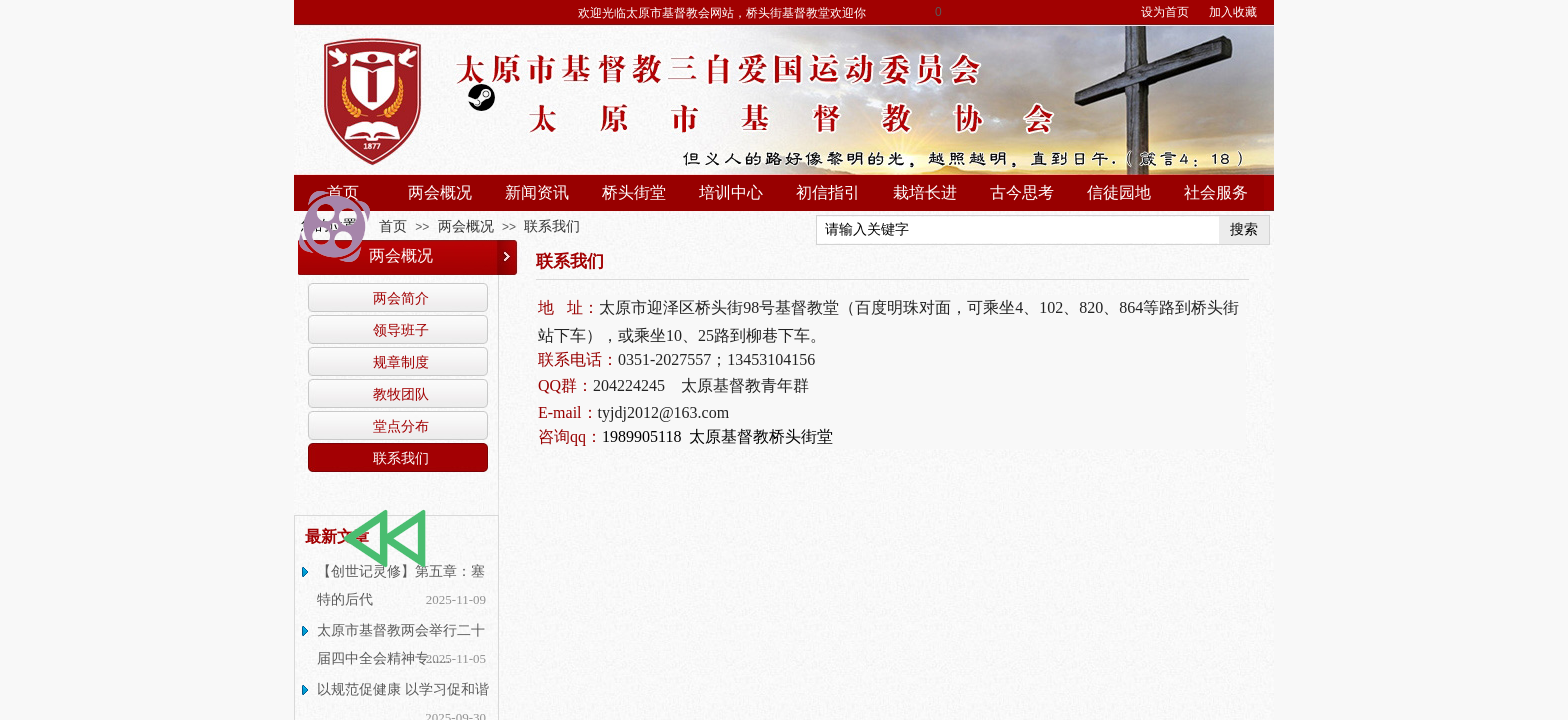 This screenshot has height=720, width=1568. What do you see at coordinates (481, 97) in the screenshot?
I see `open Steam gaming platform` at bounding box center [481, 97].